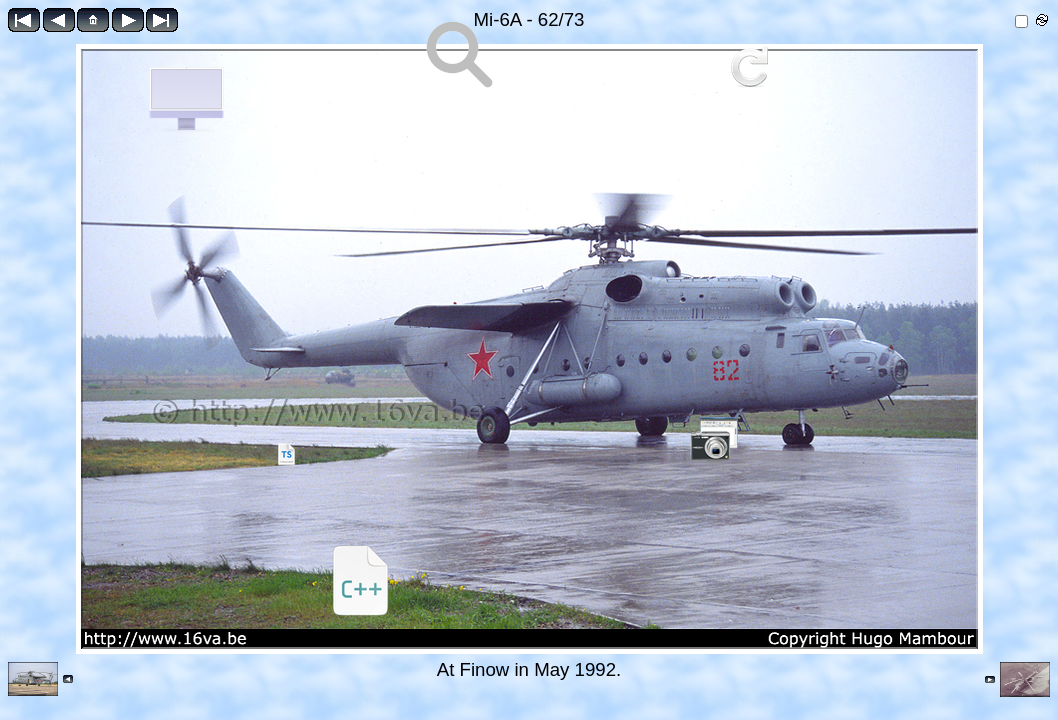 Image resolution: width=1058 pixels, height=720 pixels. Describe the element at coordinates (714, 439) in the screenshot. I see `take a screenshot or screen capture` at that location.